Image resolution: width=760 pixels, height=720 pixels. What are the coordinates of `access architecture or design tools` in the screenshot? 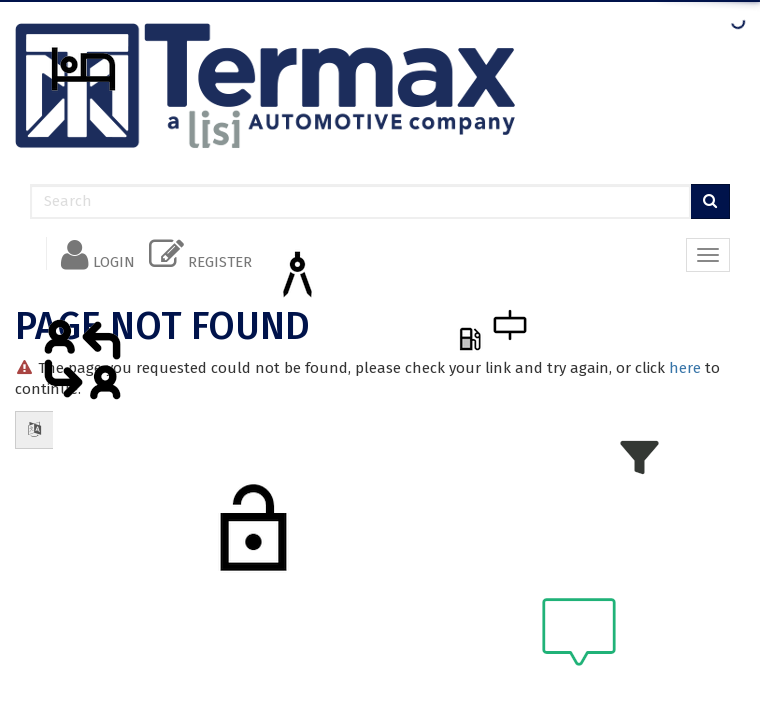 It's located at (297, 274).